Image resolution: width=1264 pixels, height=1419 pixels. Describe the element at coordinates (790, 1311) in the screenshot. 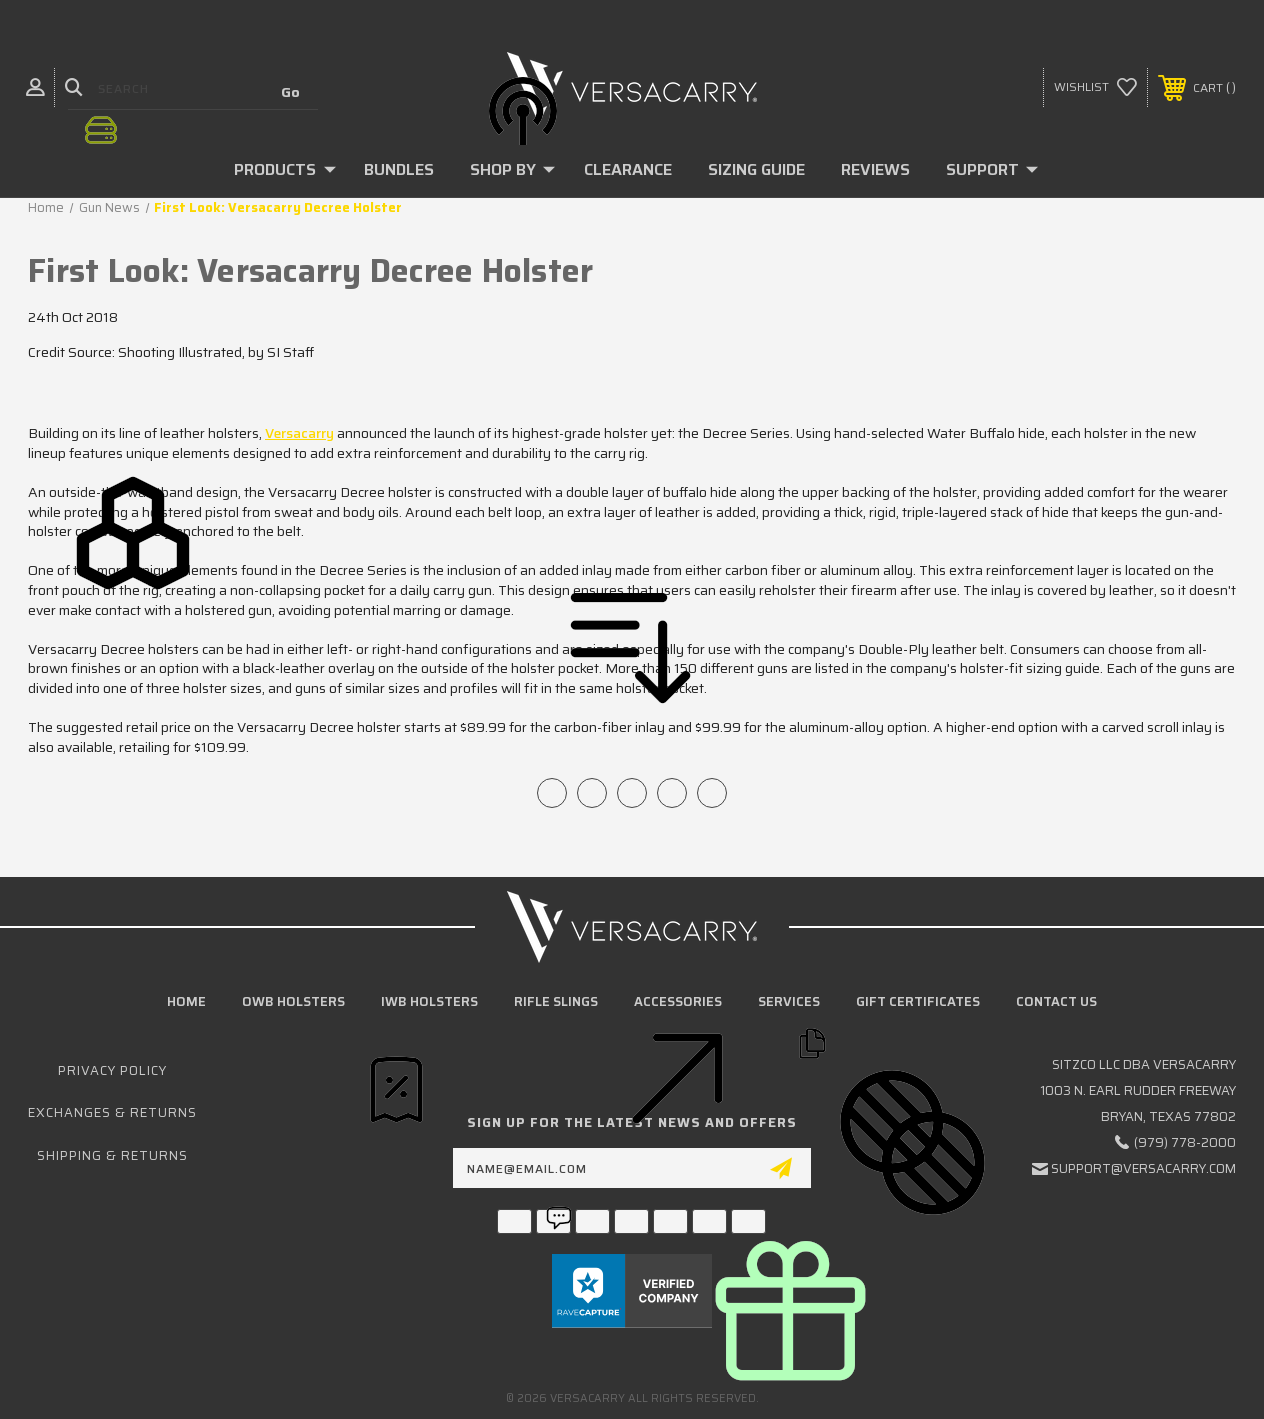

I see `view or send a gift` at that location.